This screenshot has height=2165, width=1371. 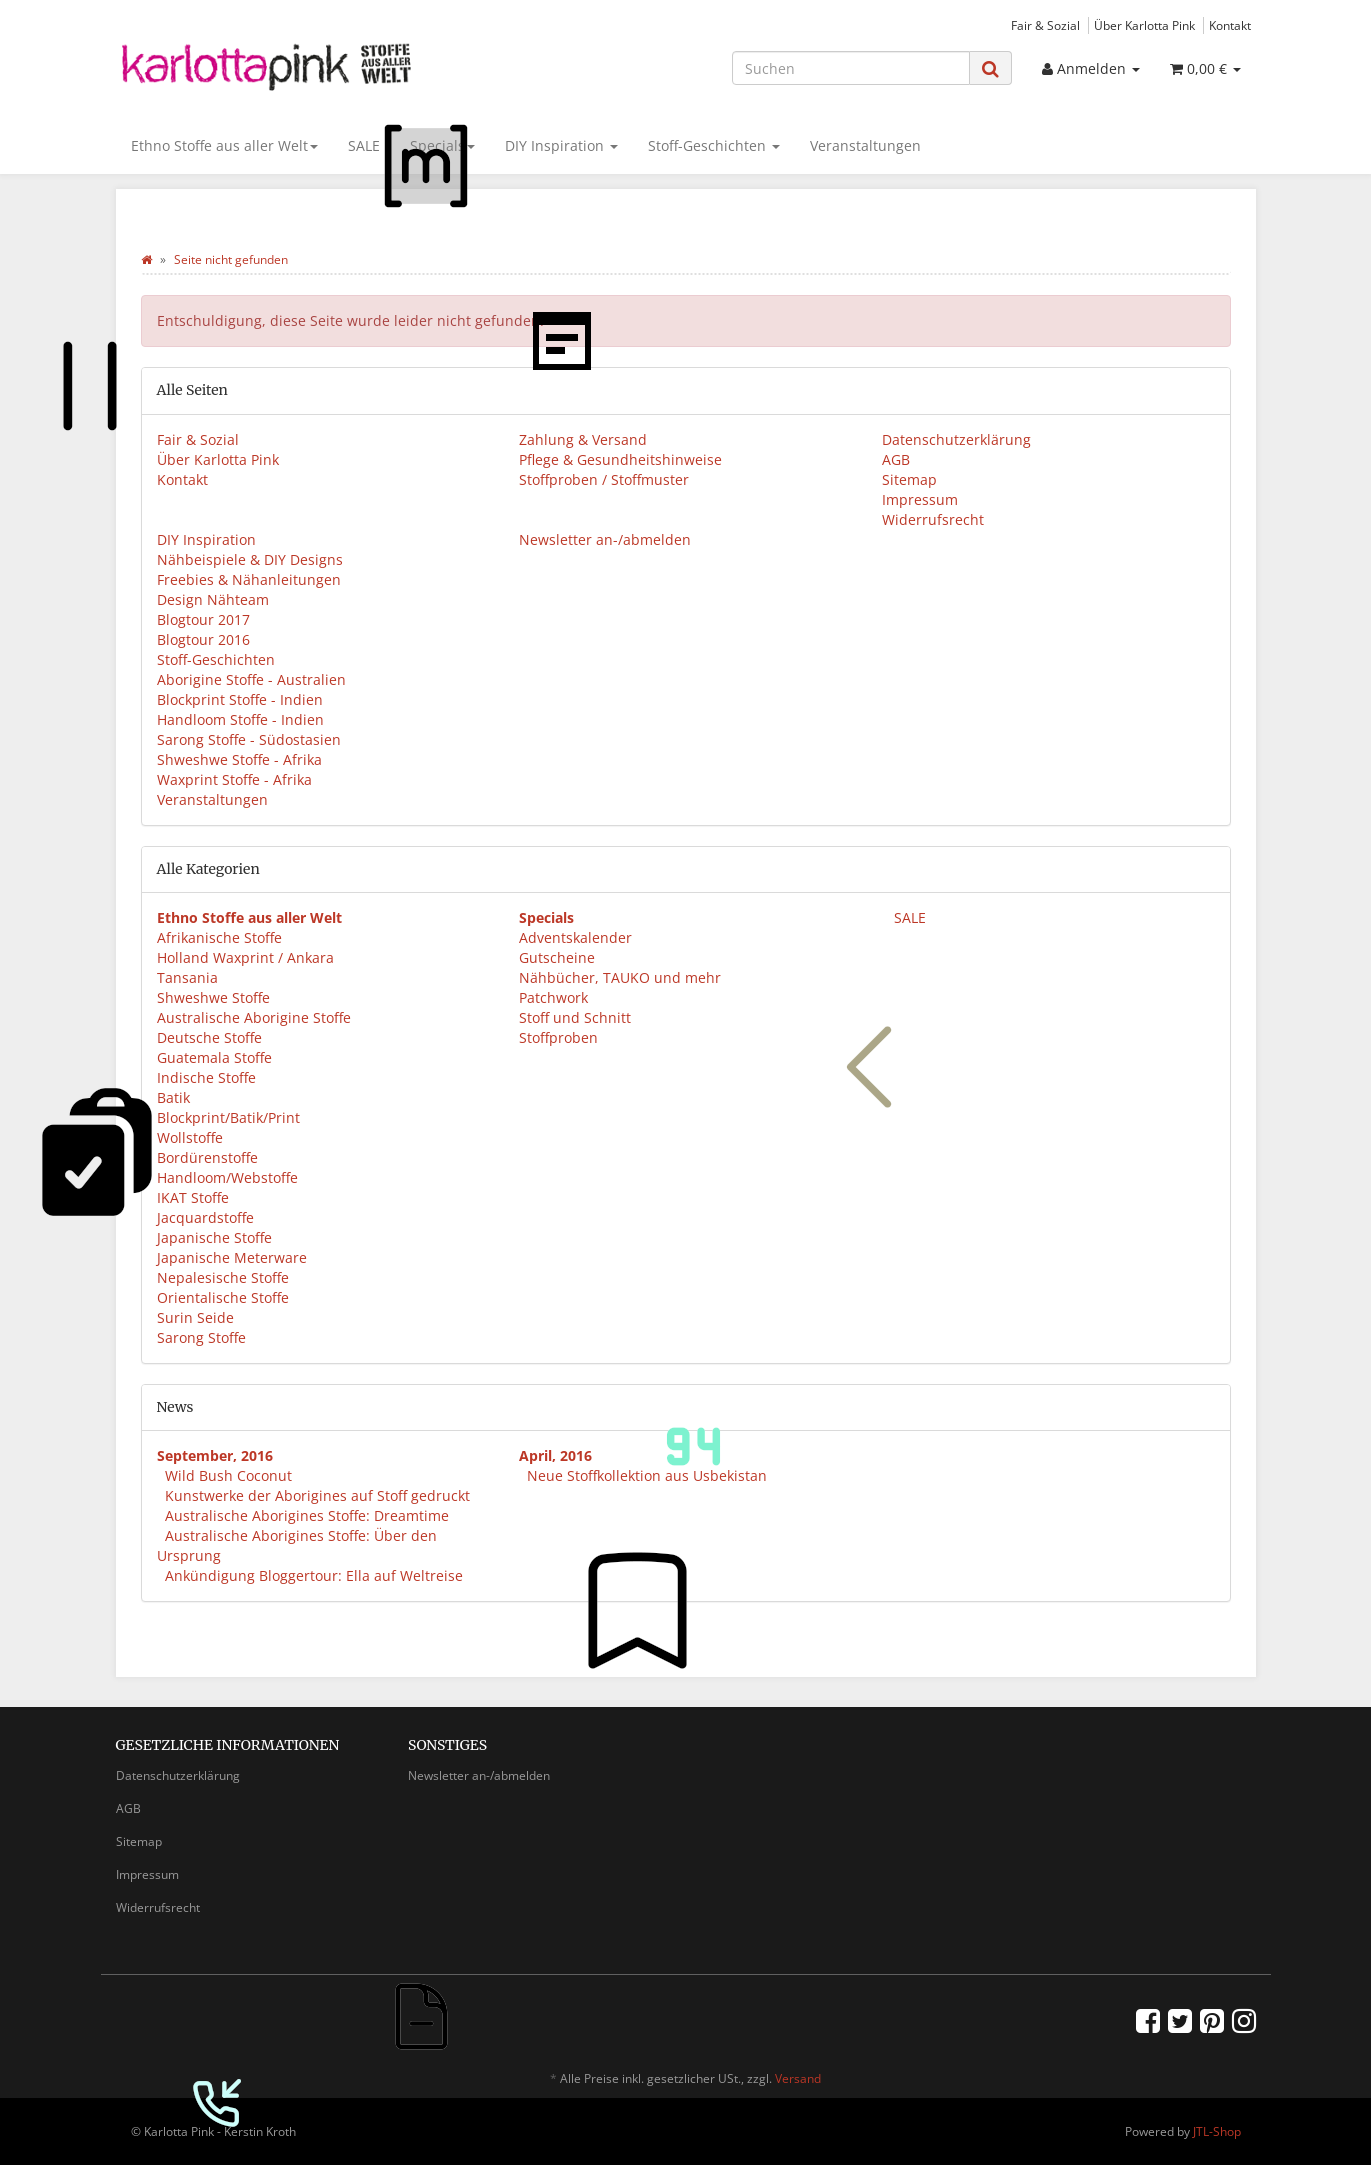 What do you see at coordinates (216, 2104) in the screenshot?
I see `incoming call indicator` at bounding box center [216, 2104].